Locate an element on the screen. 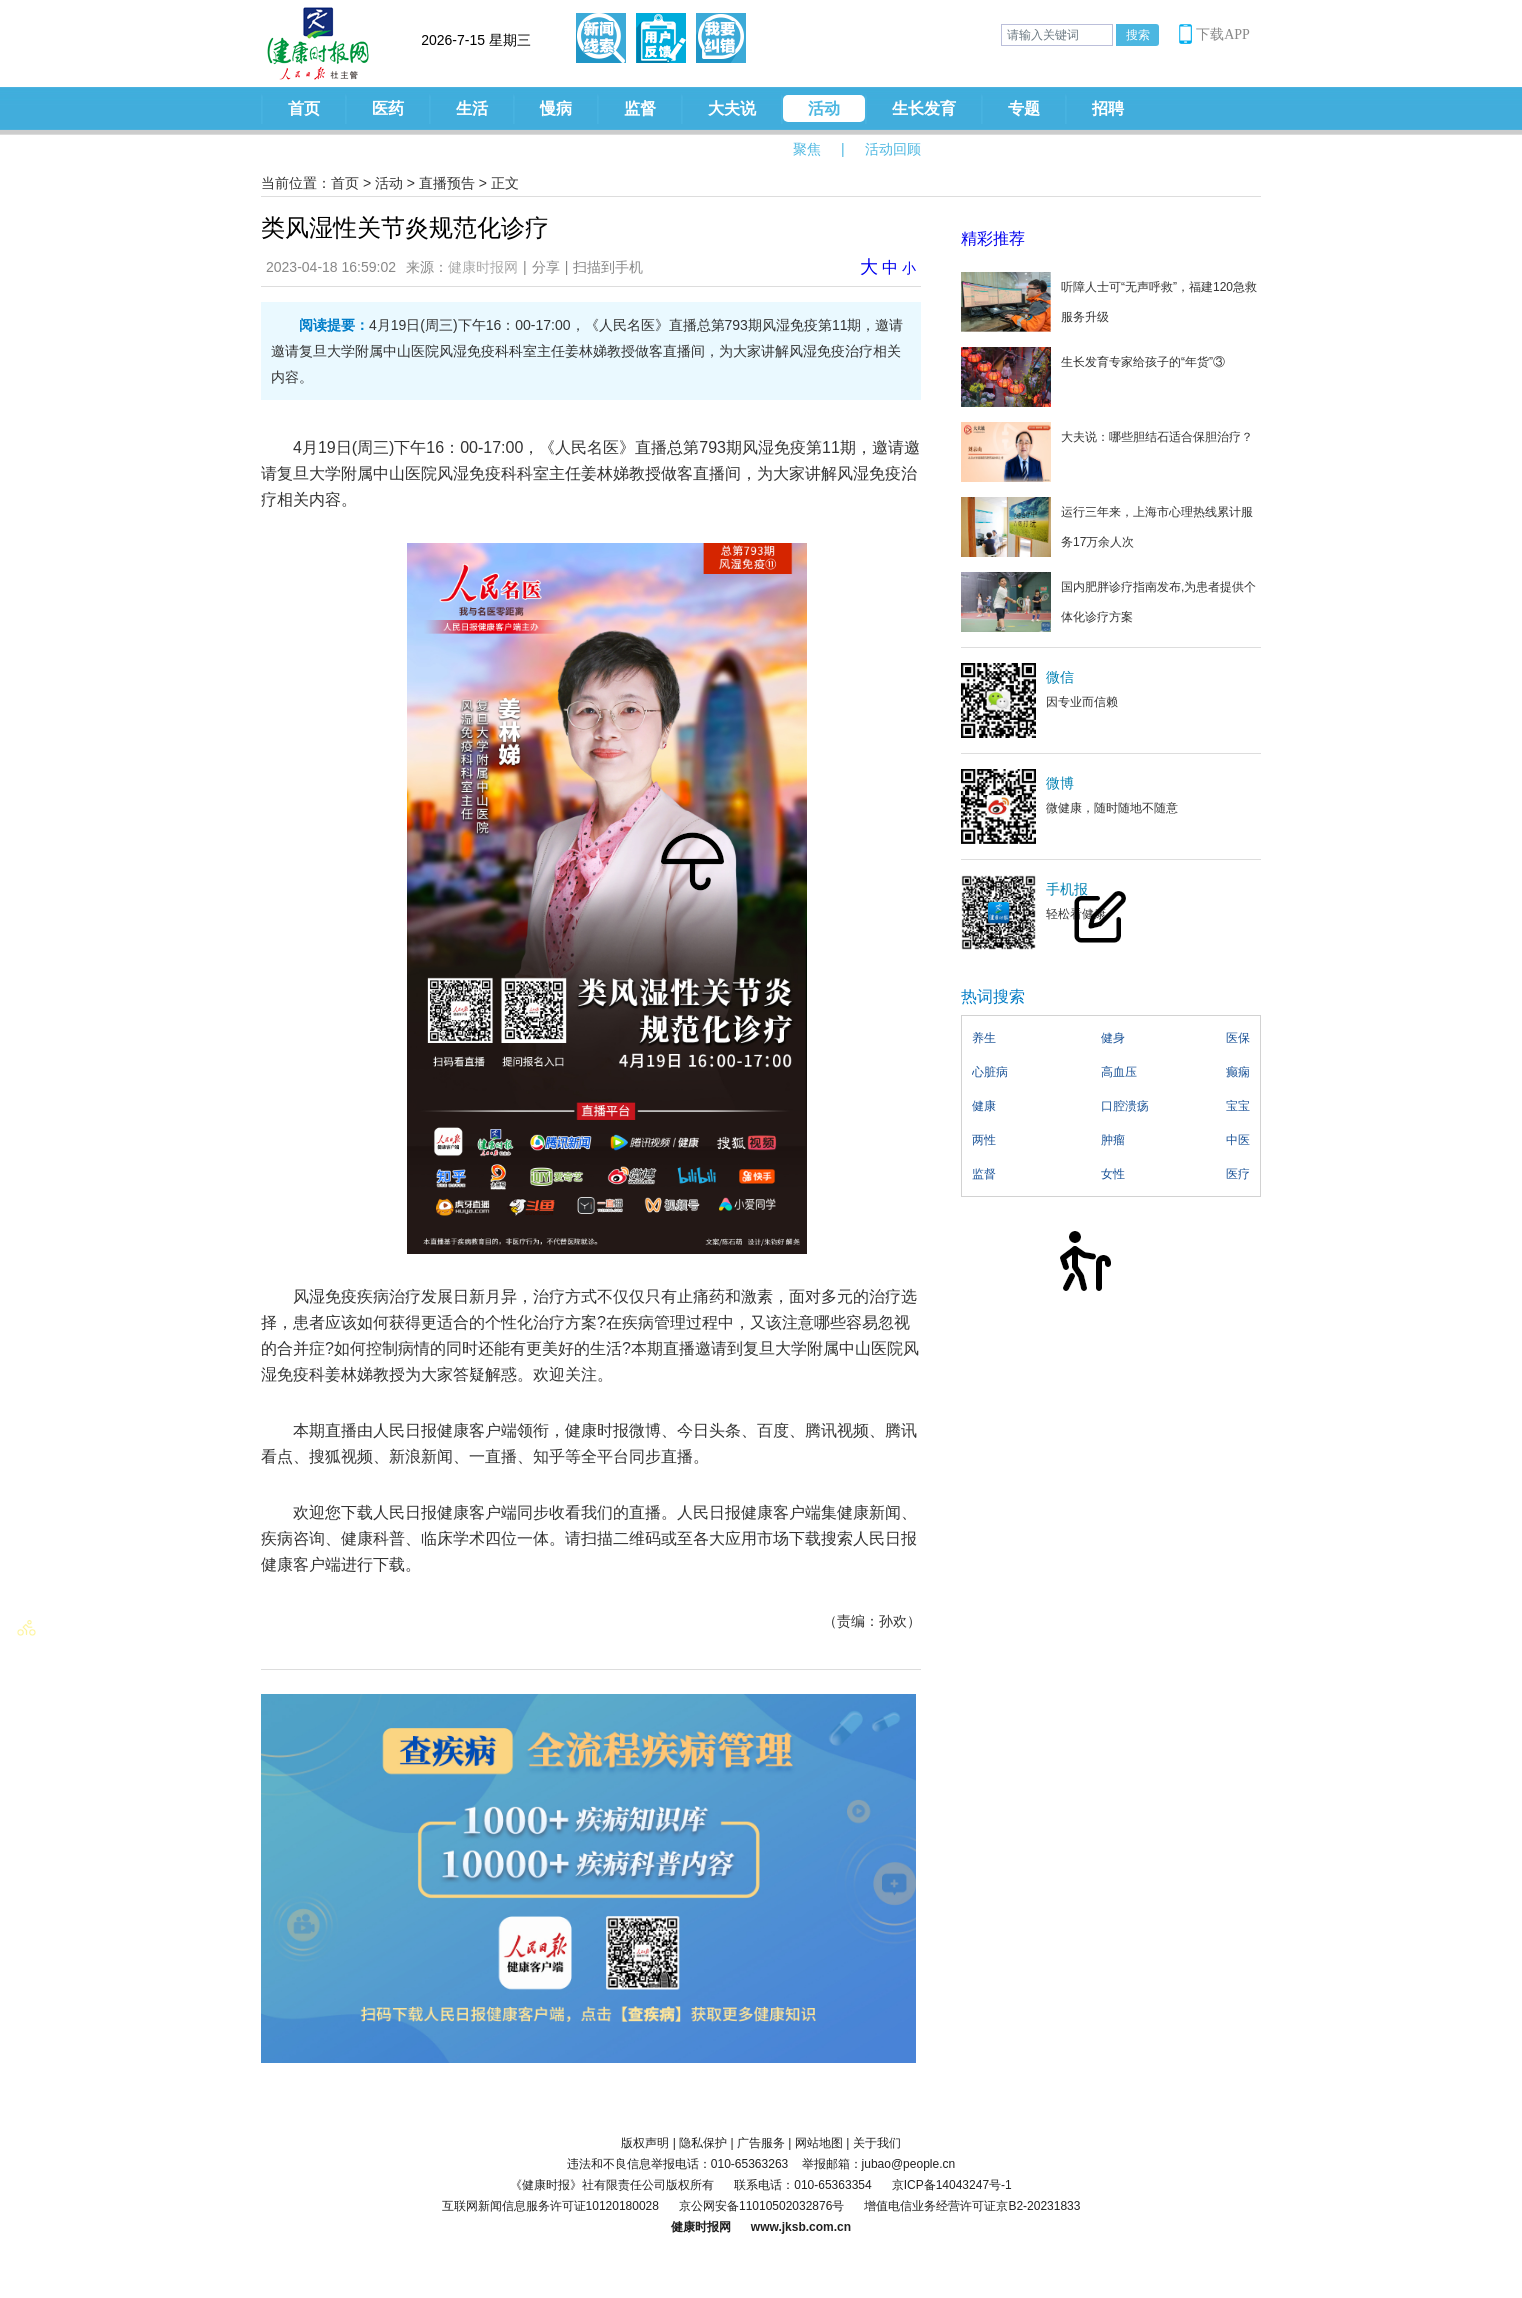 Image resolution: width=1522 pixels, height=2298 pixels. access cycling or bike-related features is located at coordinates (26, 1628).